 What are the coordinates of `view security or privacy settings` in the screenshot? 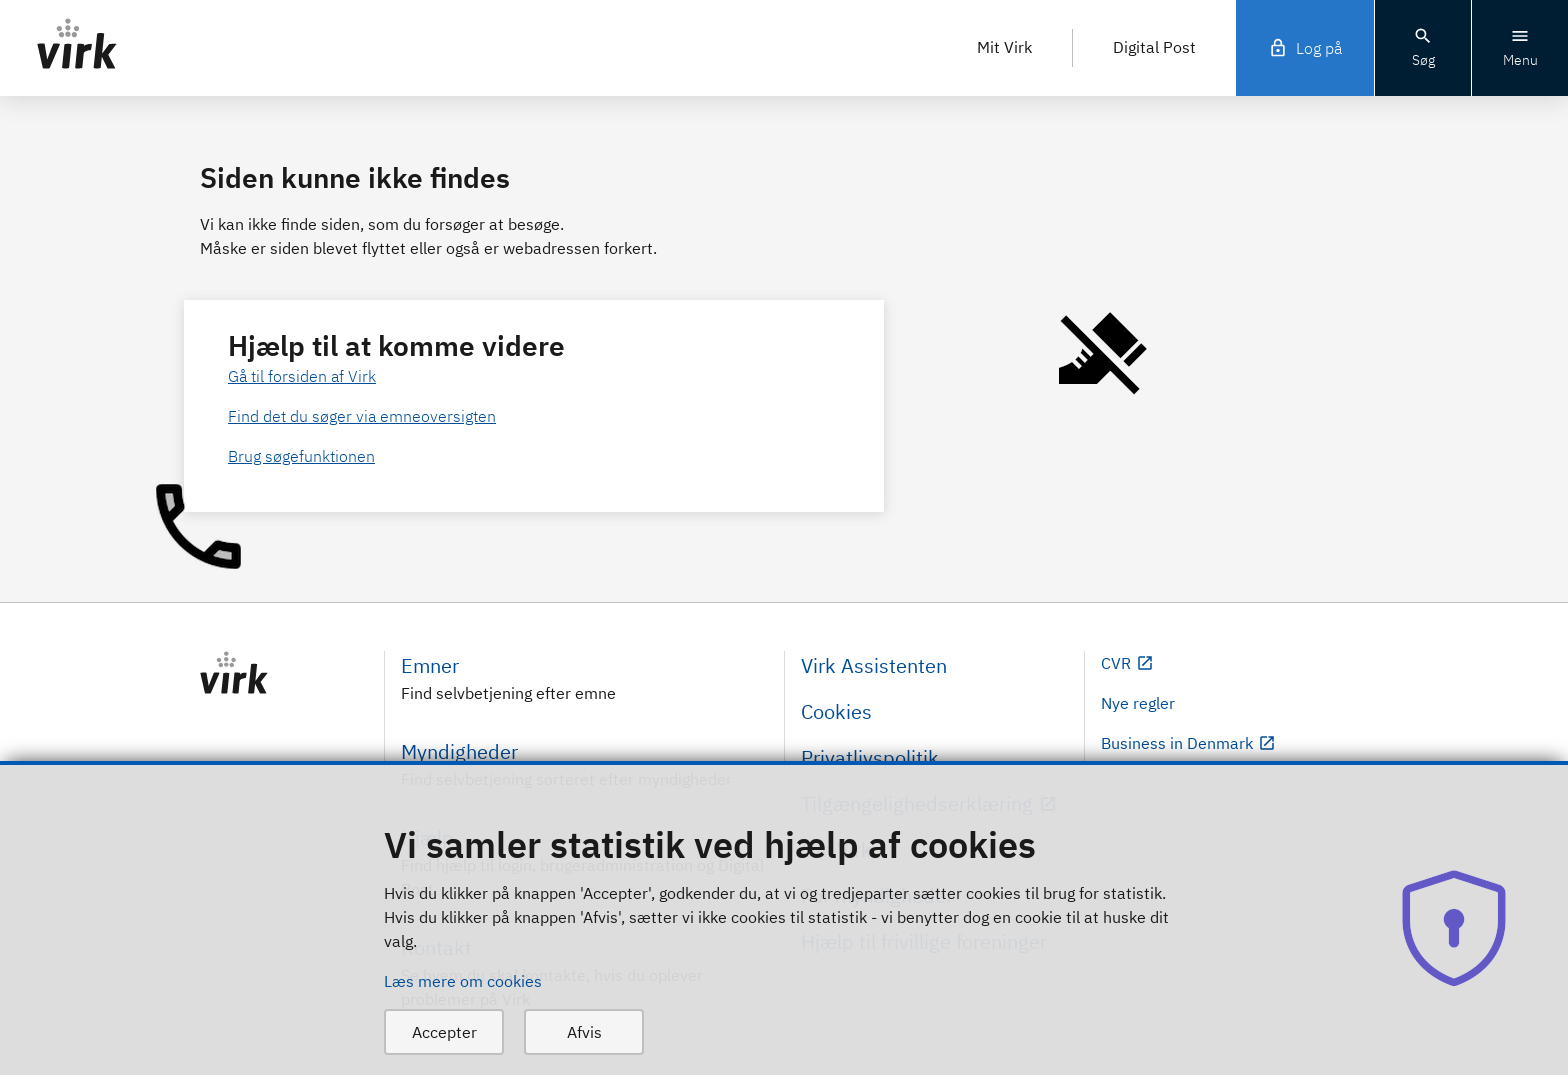 It's located at (1454, 927).